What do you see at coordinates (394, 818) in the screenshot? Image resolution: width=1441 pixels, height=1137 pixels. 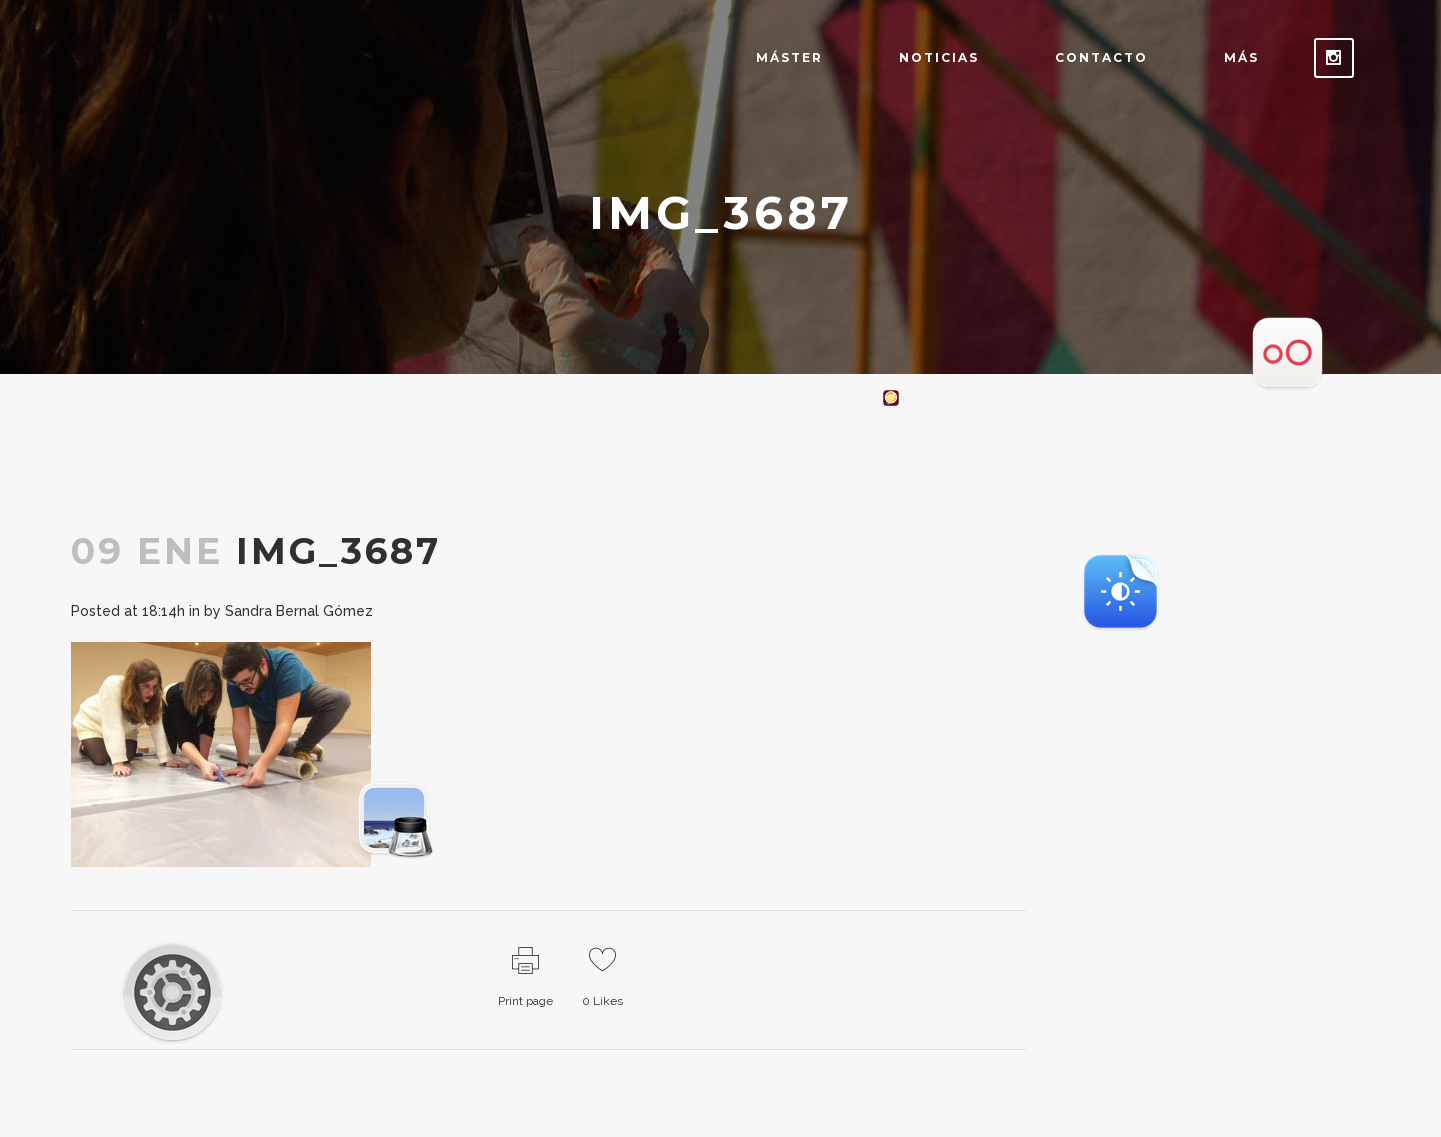 I see `open Preview app to view images and PDFs` at bounding box center [394, 818].